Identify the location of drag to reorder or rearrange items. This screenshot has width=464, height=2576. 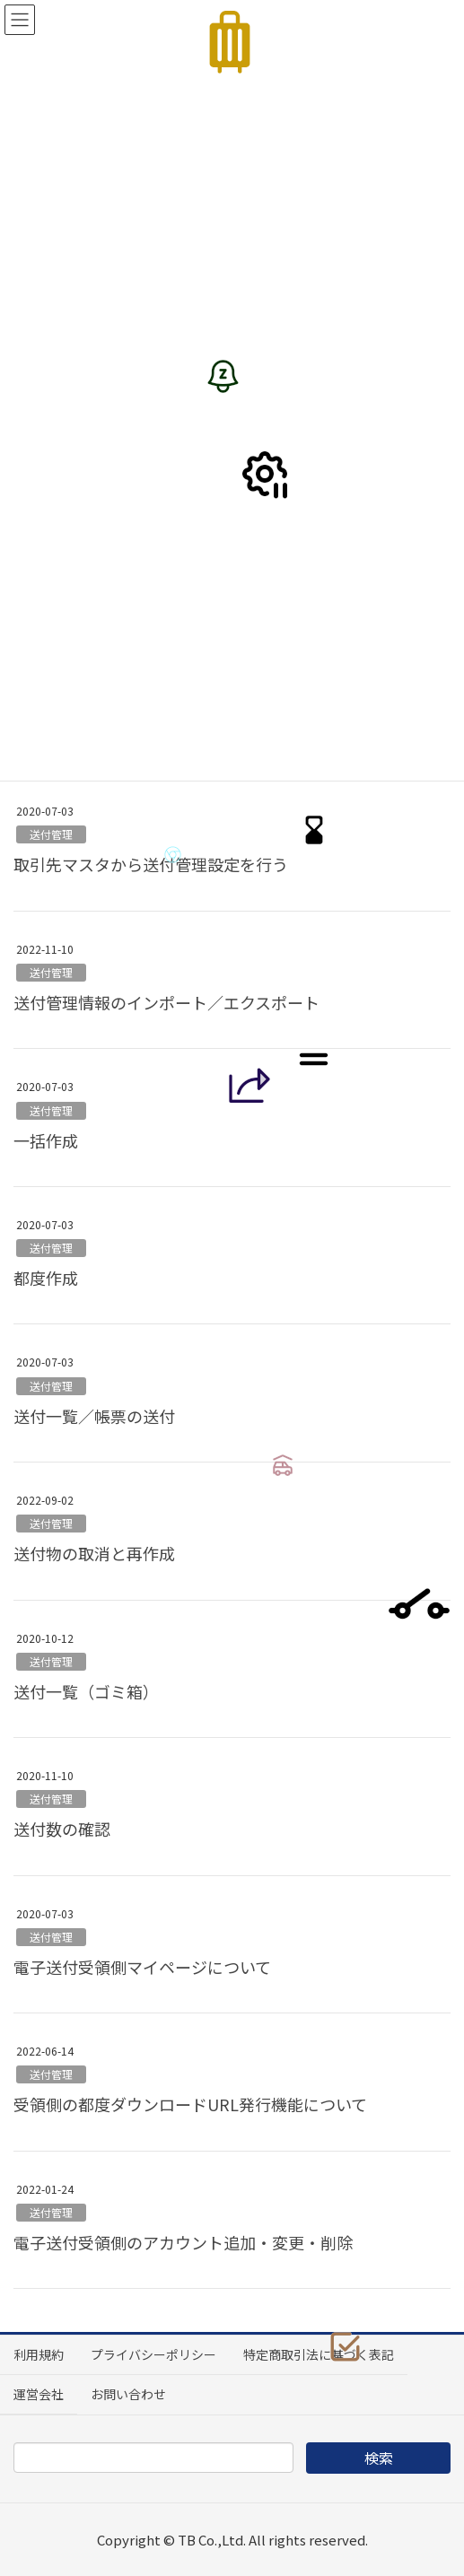
(313, 1059).